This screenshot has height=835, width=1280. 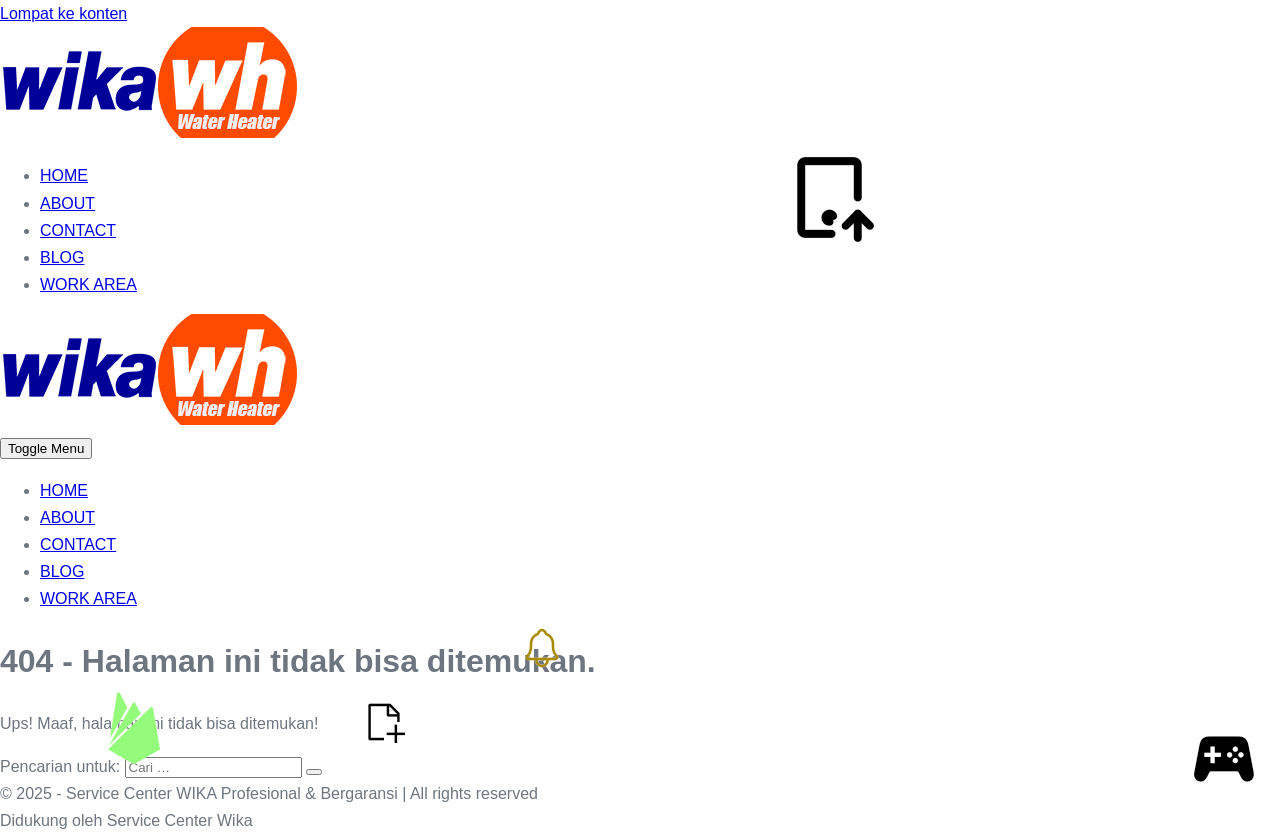 I want to click on upload content to tablet device, so click(x=829, y=197).